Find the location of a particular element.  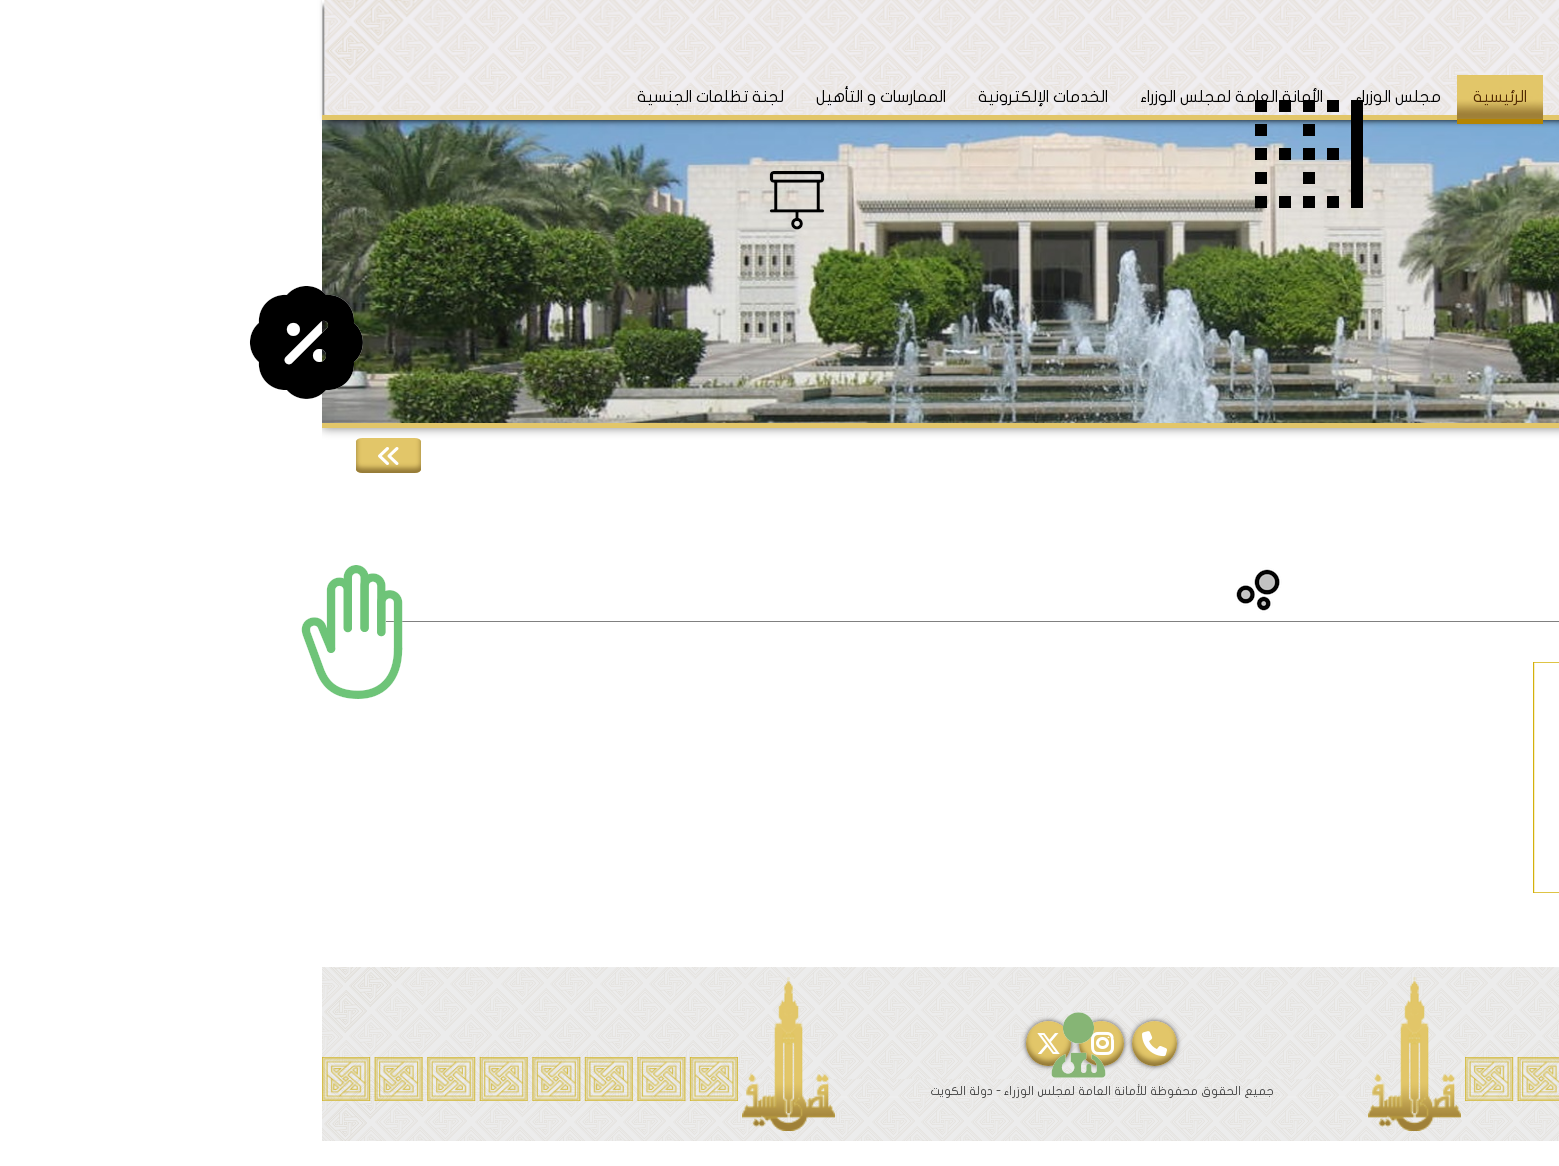

apply border to the right side of a cell or element is located at coordinates (1309, 154).